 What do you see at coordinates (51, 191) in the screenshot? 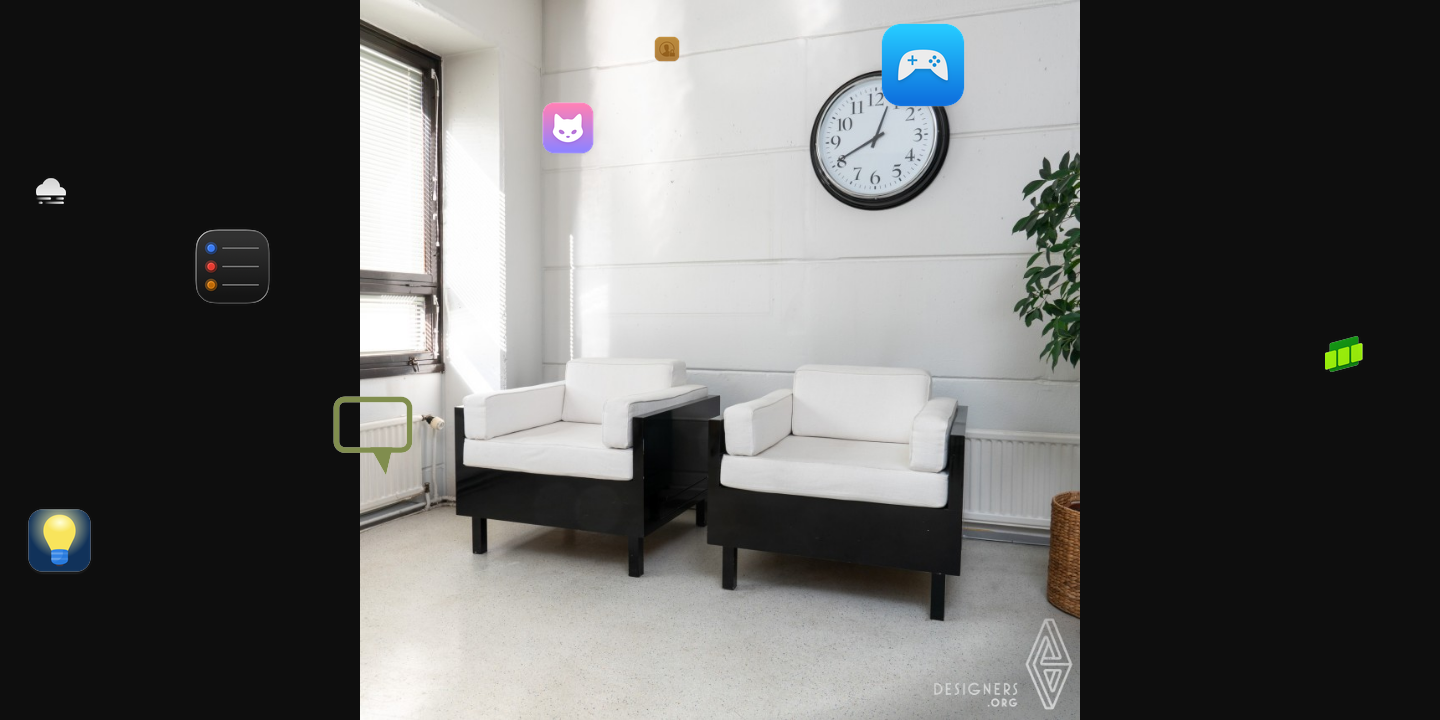
I see `indicates foggy weather conditions` at bounding box center [51, 191].